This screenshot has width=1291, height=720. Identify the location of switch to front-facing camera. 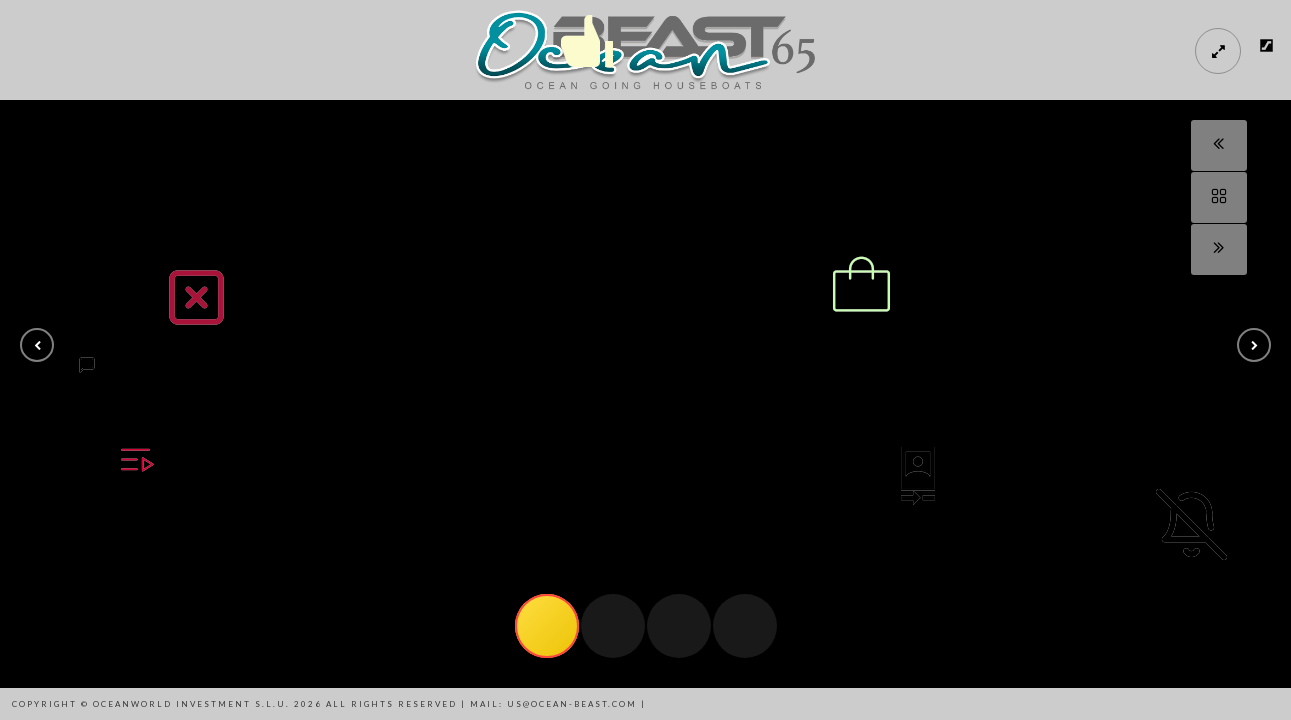
(918, 476).